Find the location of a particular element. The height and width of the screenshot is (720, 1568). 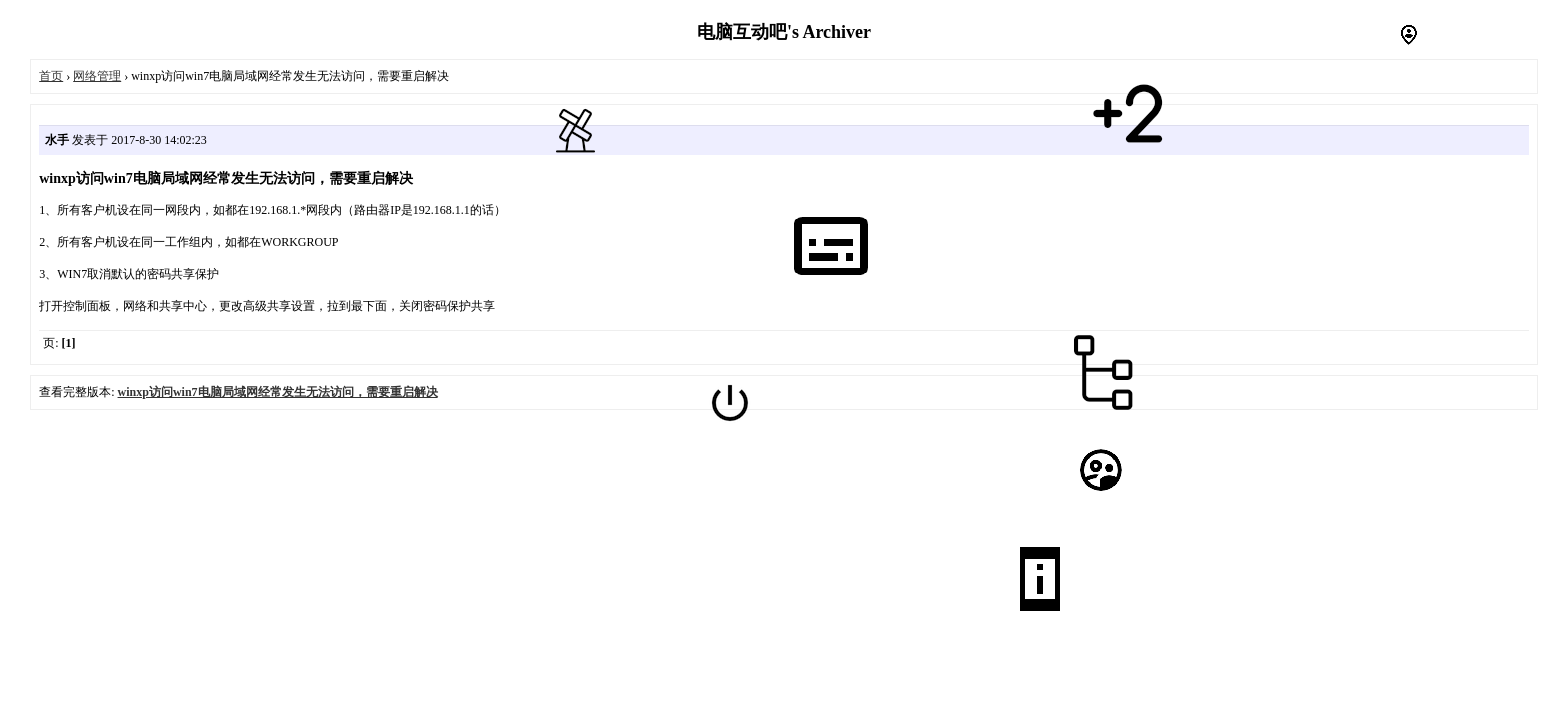

view hierarchical tree structure is located at coordinates (1100, 372).